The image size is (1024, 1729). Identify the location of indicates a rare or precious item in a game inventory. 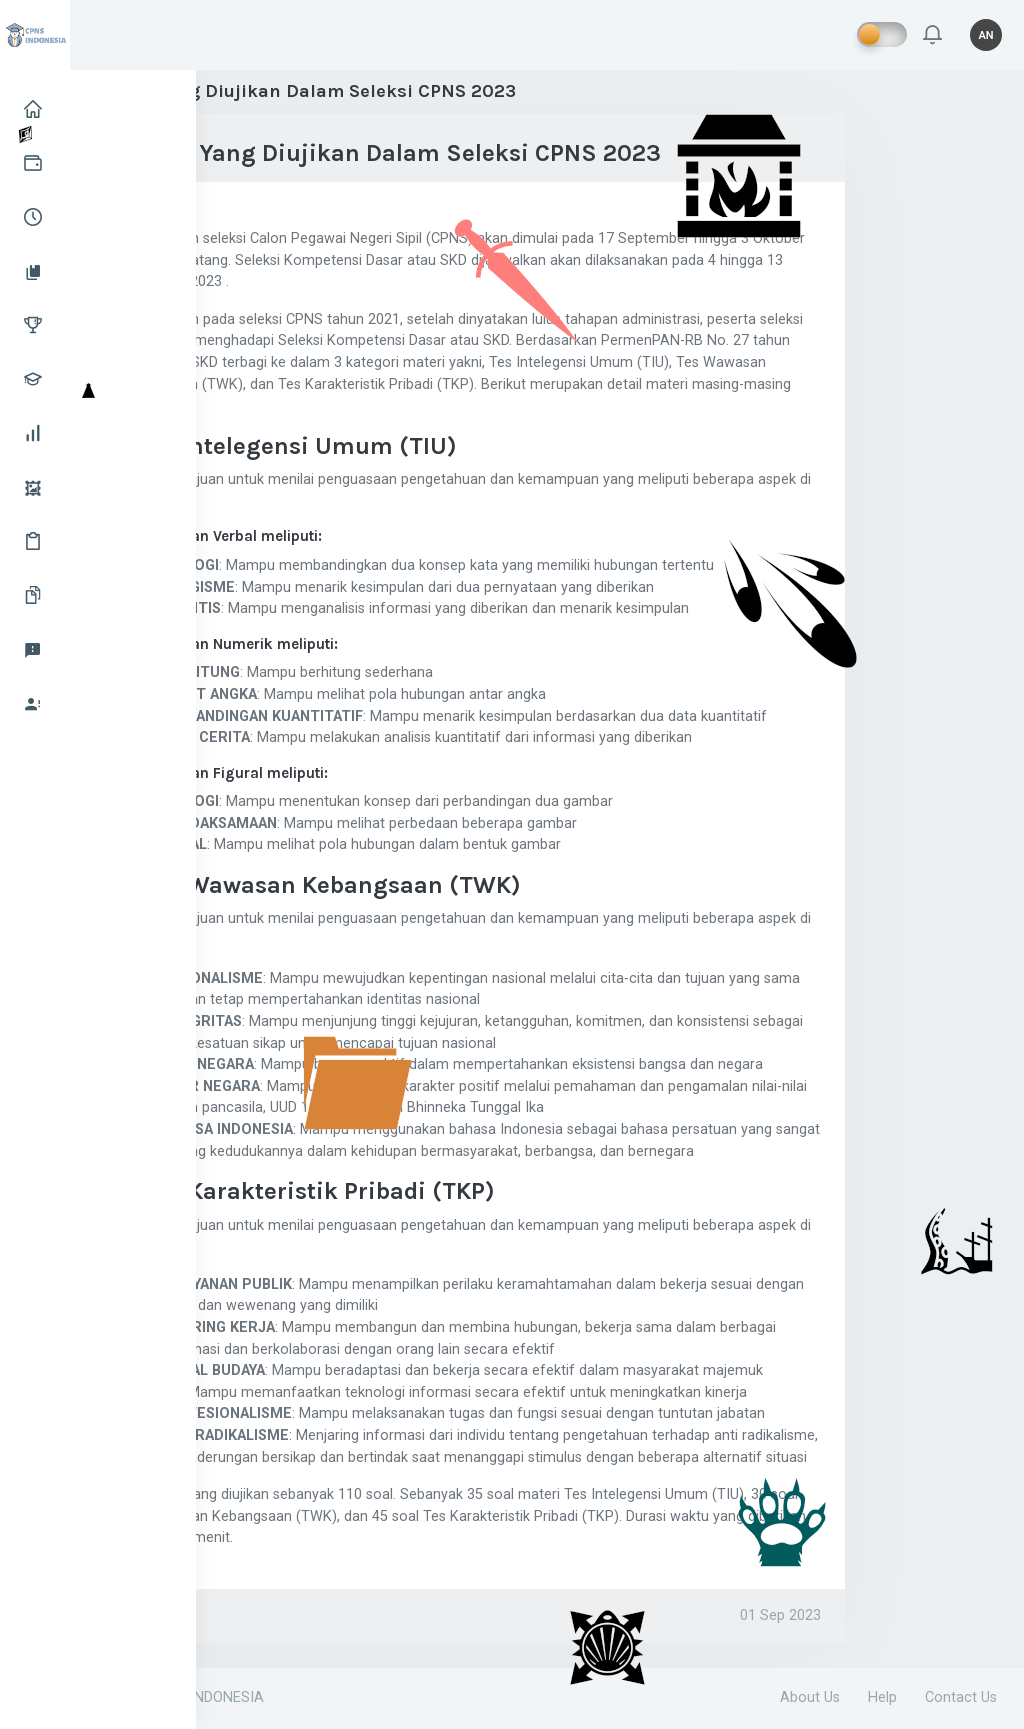
(25, 134).